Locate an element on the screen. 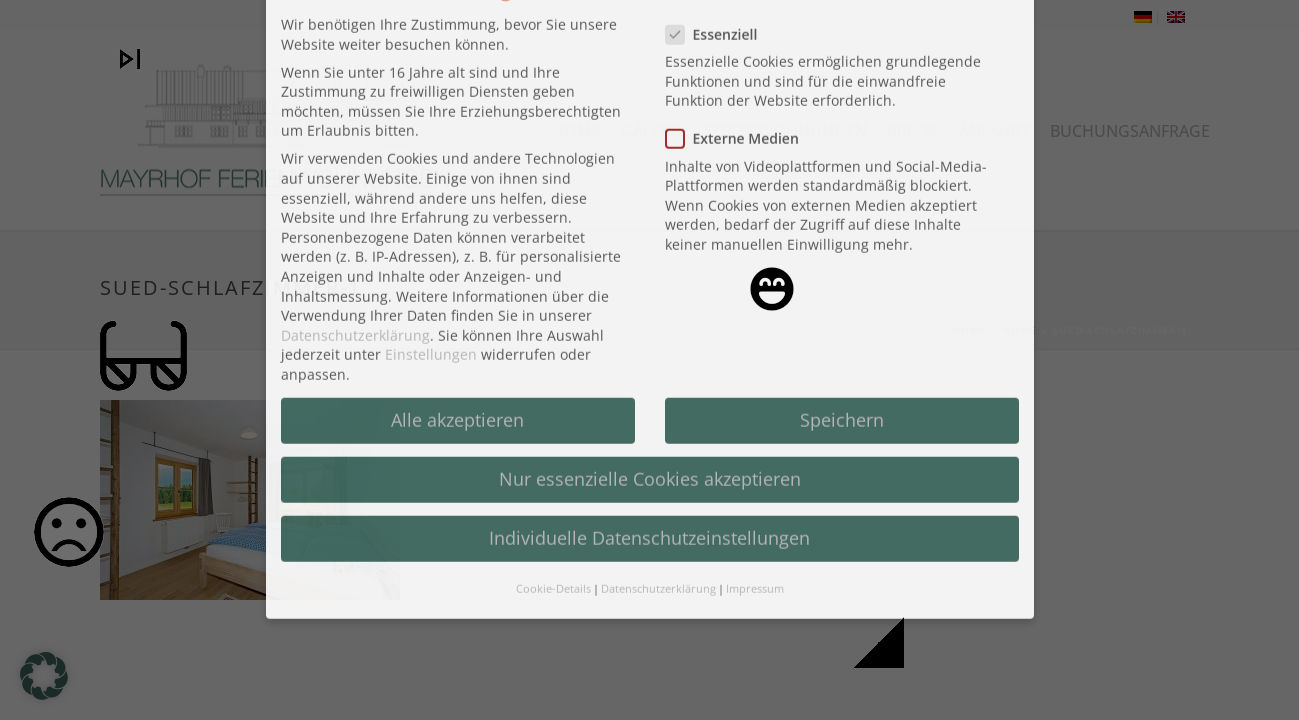 The width and height of the screenshot is (1299, 720). rate your experience as negative is located at coordinates (69, 532).